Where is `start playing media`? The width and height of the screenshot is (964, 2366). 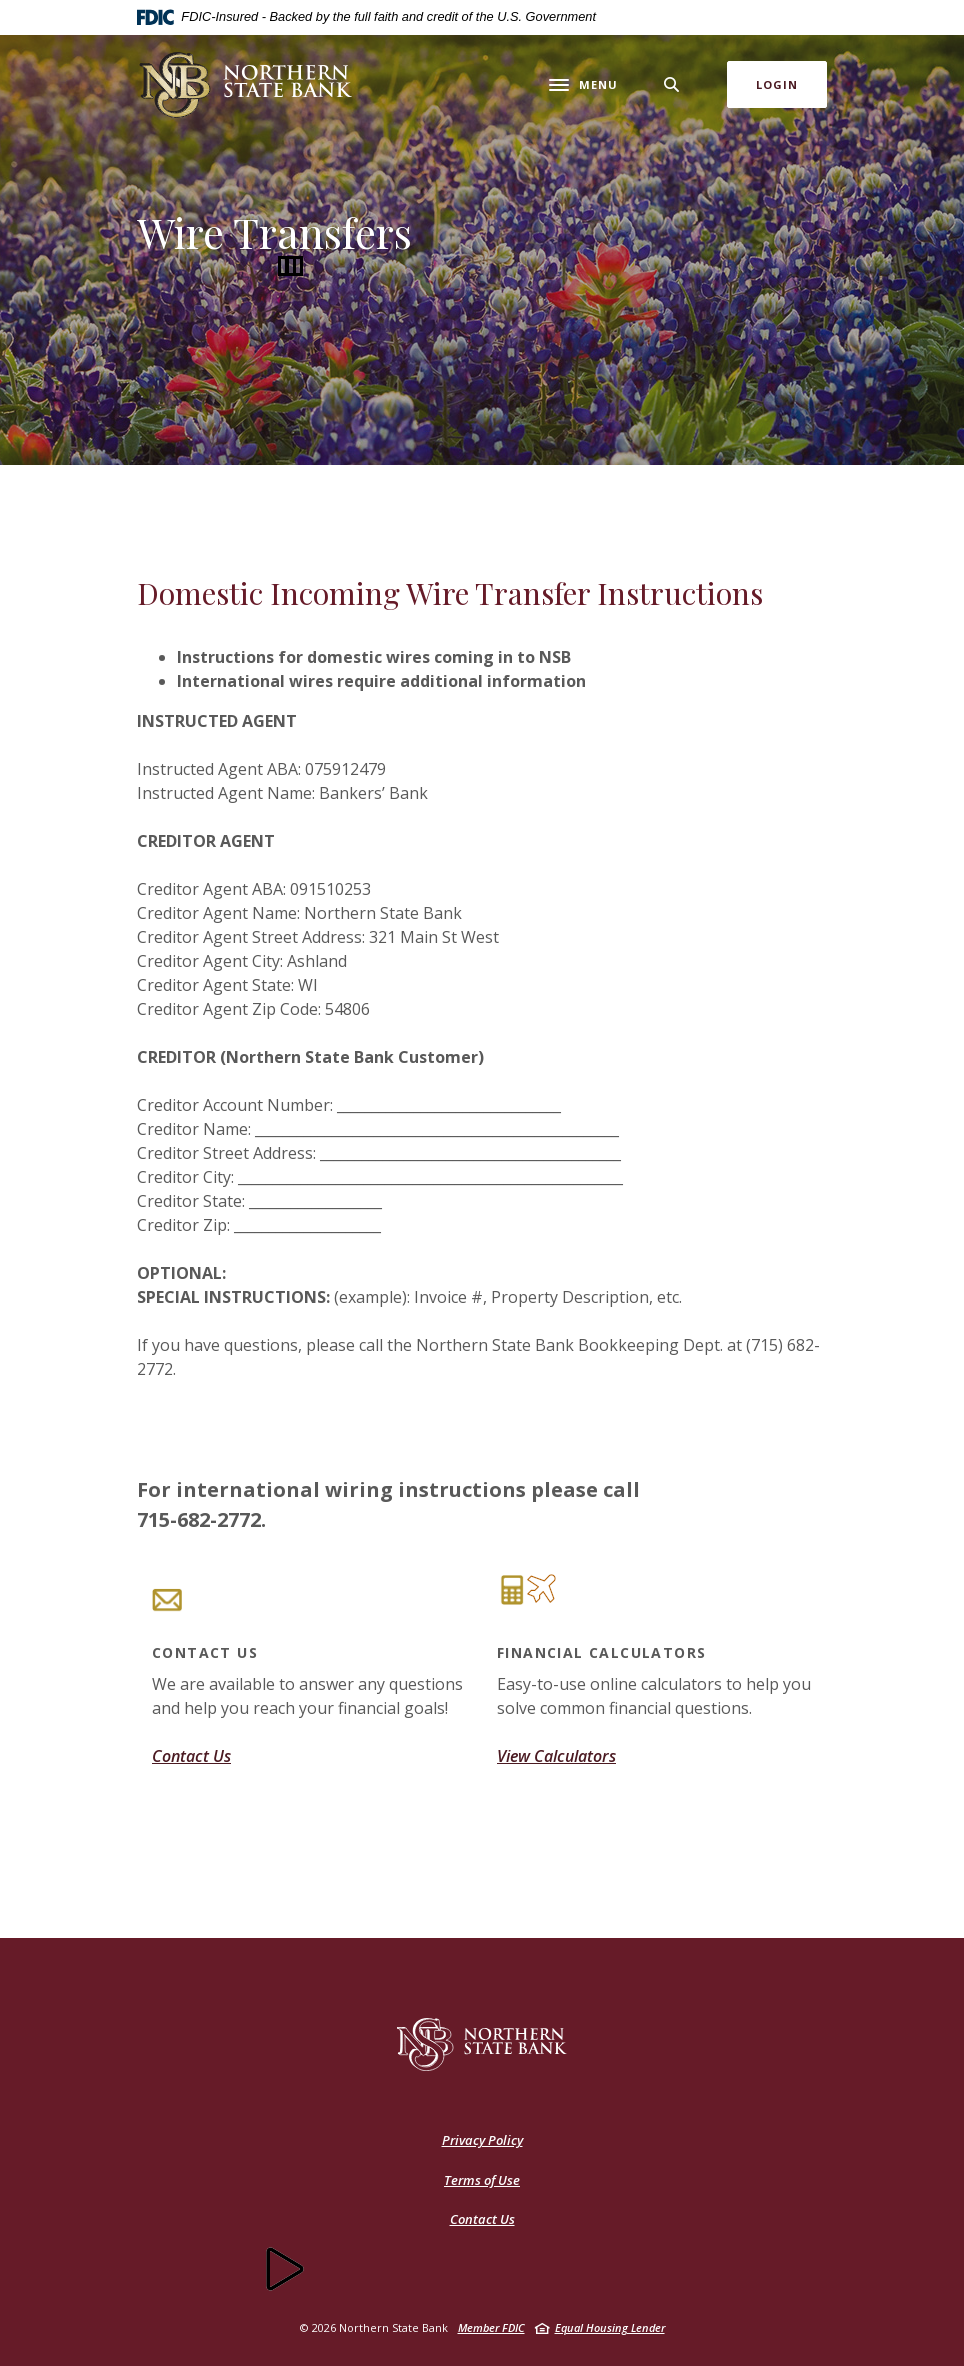 start playing media is located at coordinates (285, 2269).